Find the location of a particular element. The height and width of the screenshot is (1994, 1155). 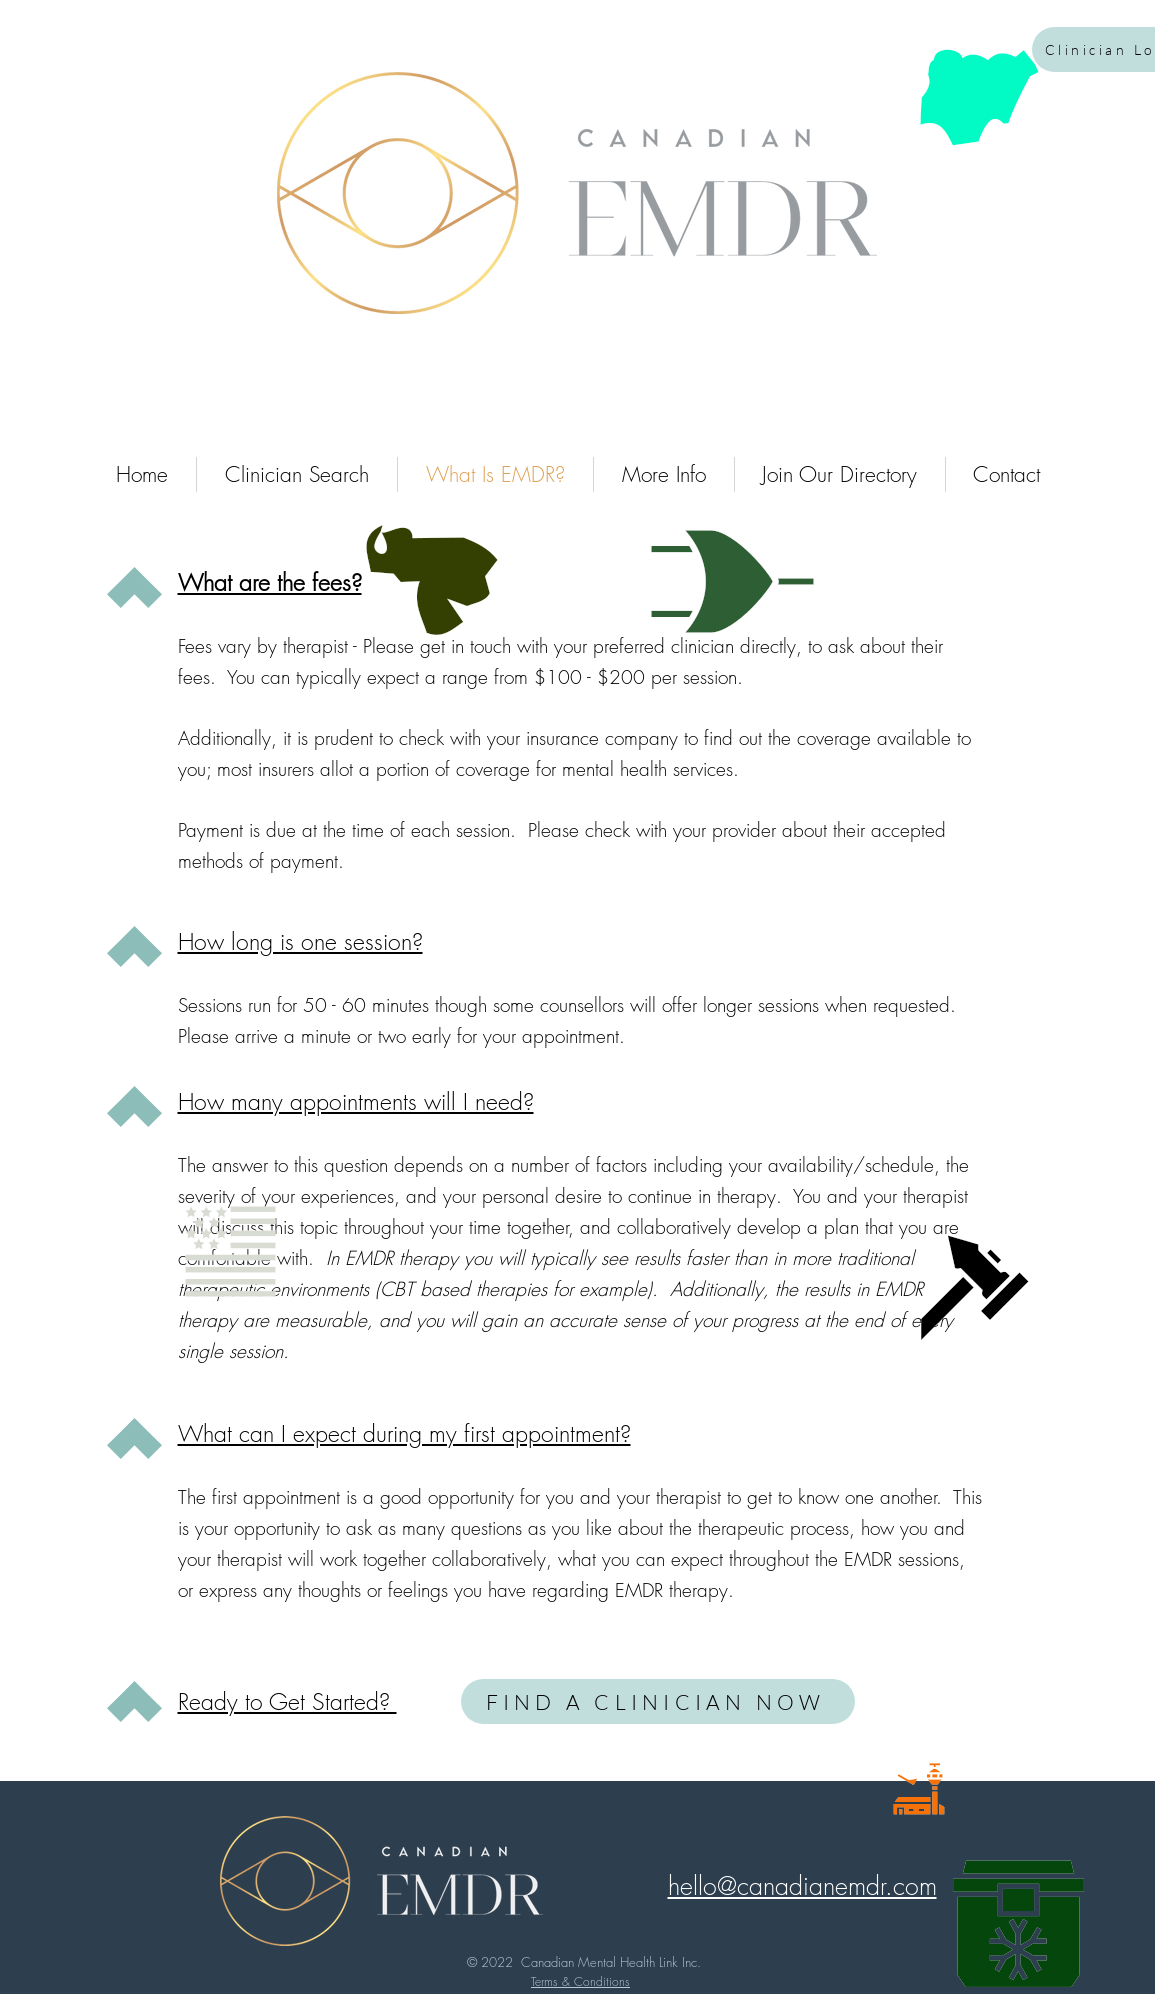

access cooling or refrigeration settings is located at coordinates (1018, 1921).